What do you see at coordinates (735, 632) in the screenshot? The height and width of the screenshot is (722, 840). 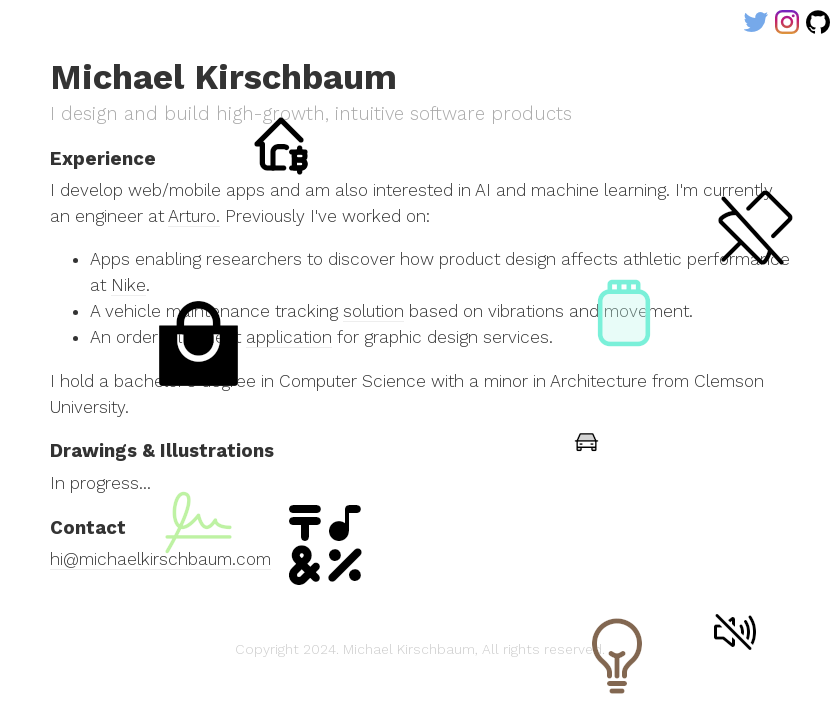 I see `mute audio or sound` at bounding box center [735, 632].